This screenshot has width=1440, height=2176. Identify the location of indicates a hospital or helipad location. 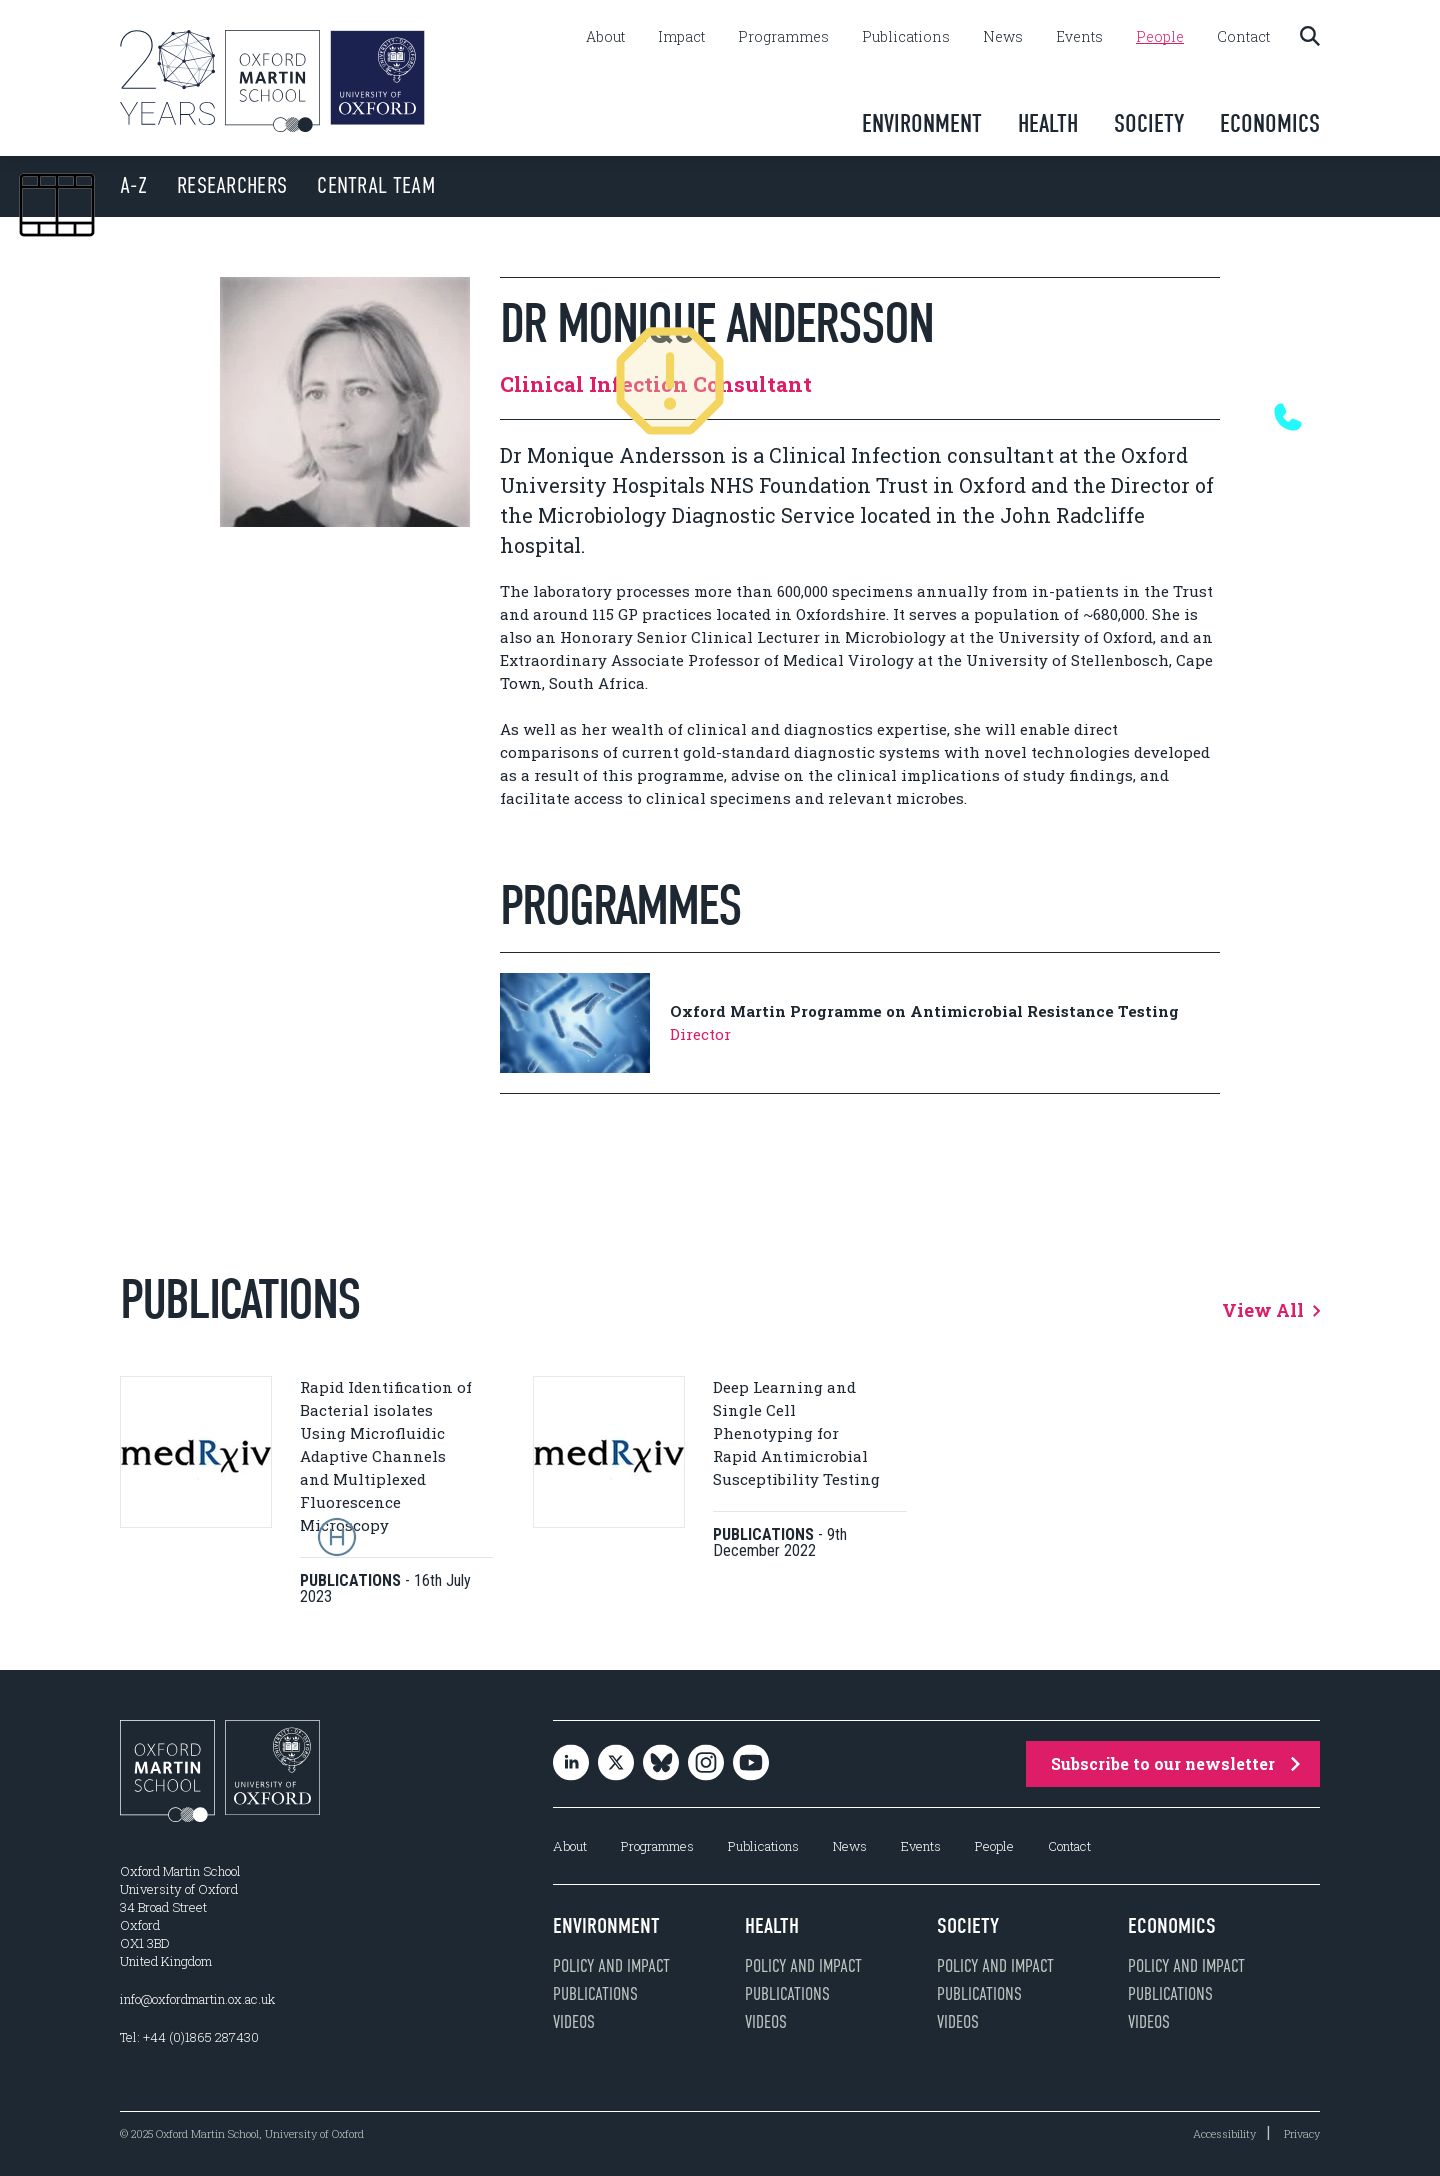
(337, 1537).